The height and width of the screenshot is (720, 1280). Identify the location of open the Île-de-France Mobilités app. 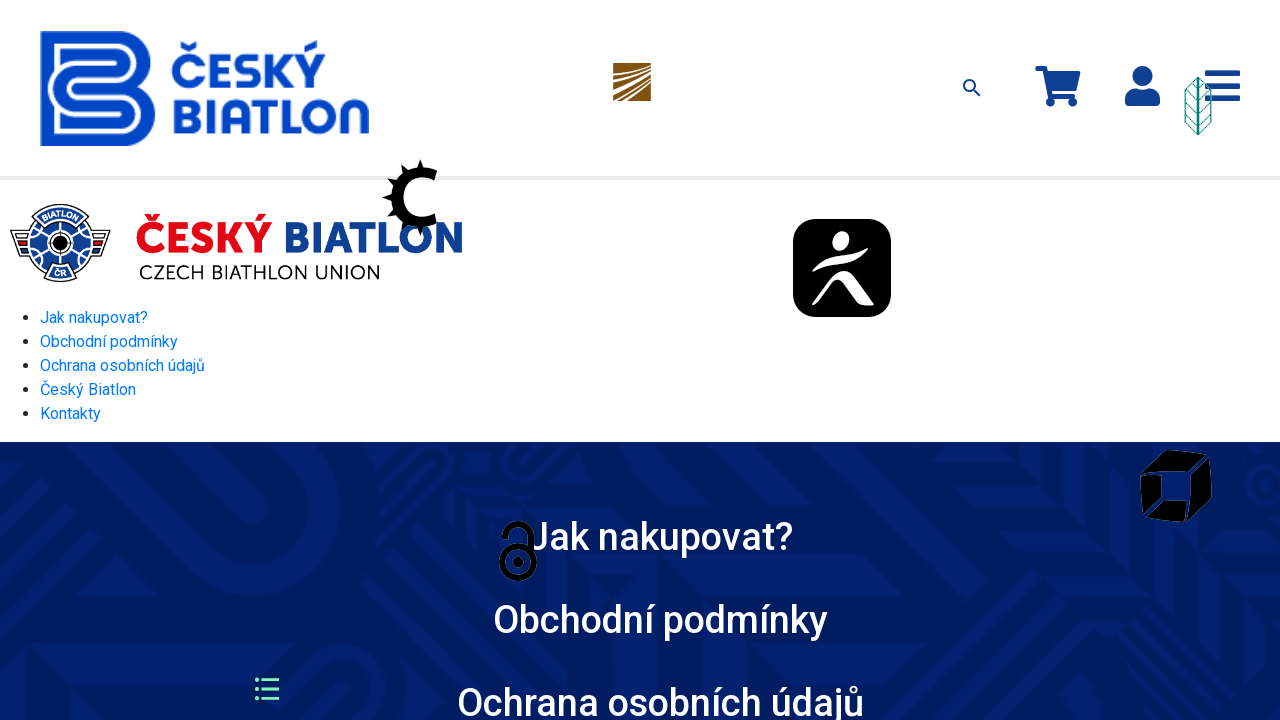
(842, 268).